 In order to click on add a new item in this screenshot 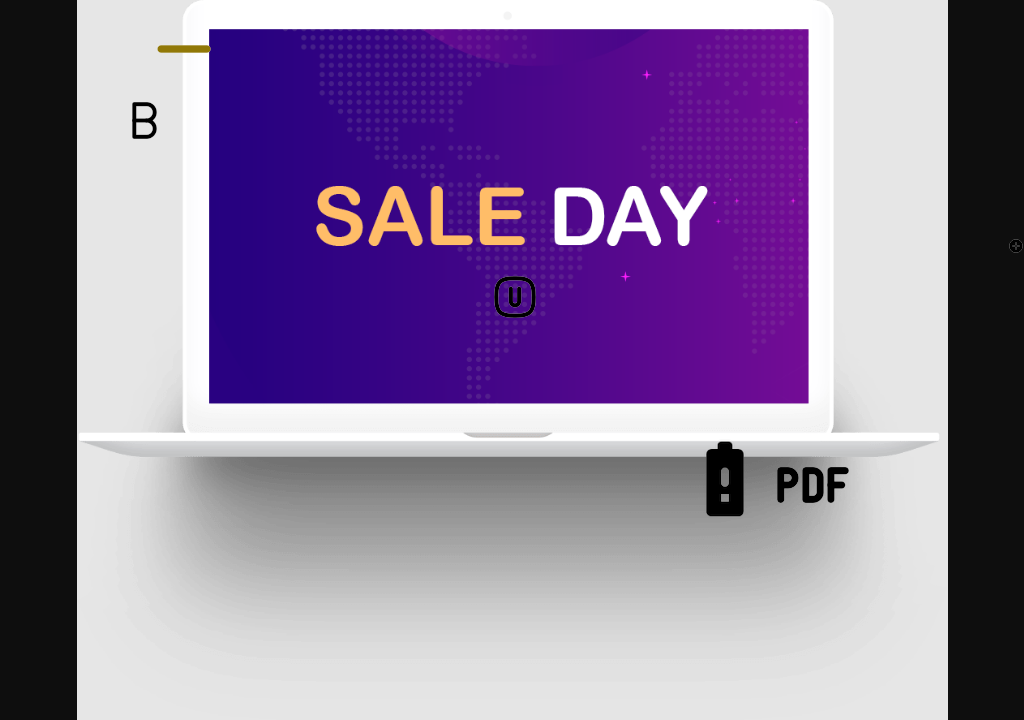, I will do `click(1016, 246)`.